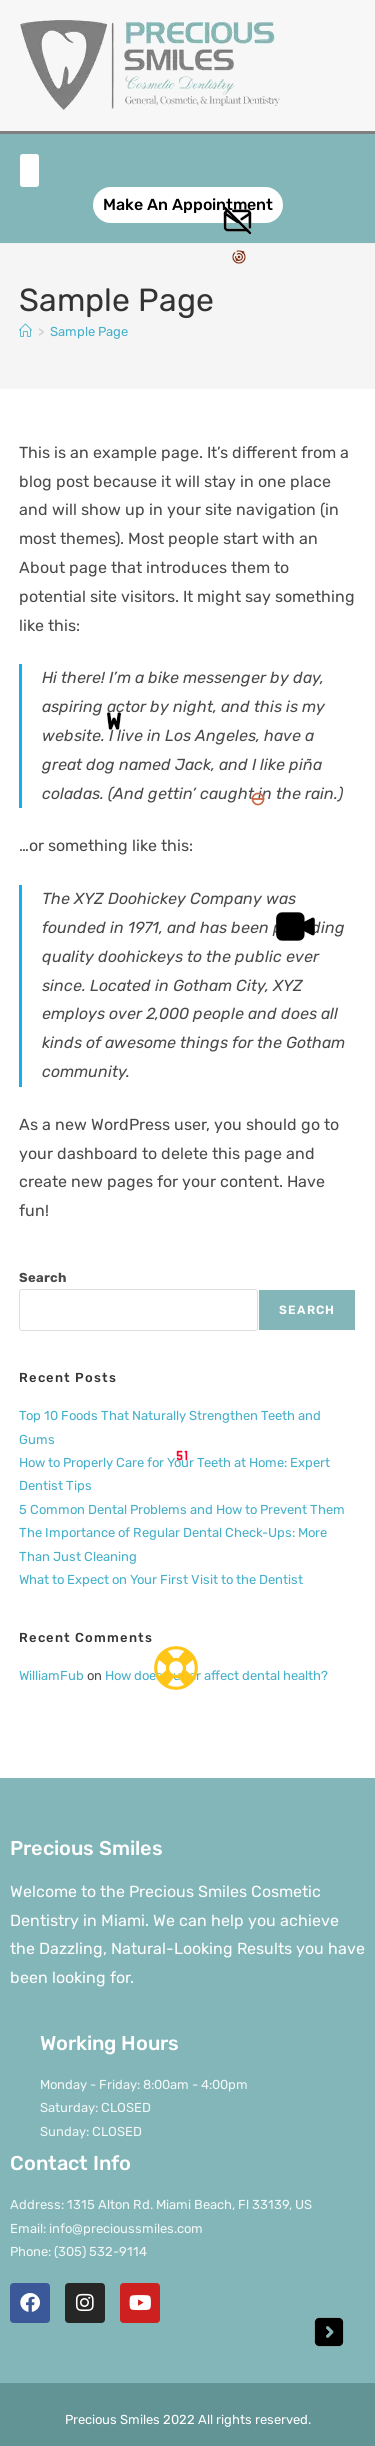 The width and height of the screenshot is (375, 2446). What do you see at coordinates (258, 799) in the screenshot?
I see `select agender identity option` at bounding box center [258, 799].